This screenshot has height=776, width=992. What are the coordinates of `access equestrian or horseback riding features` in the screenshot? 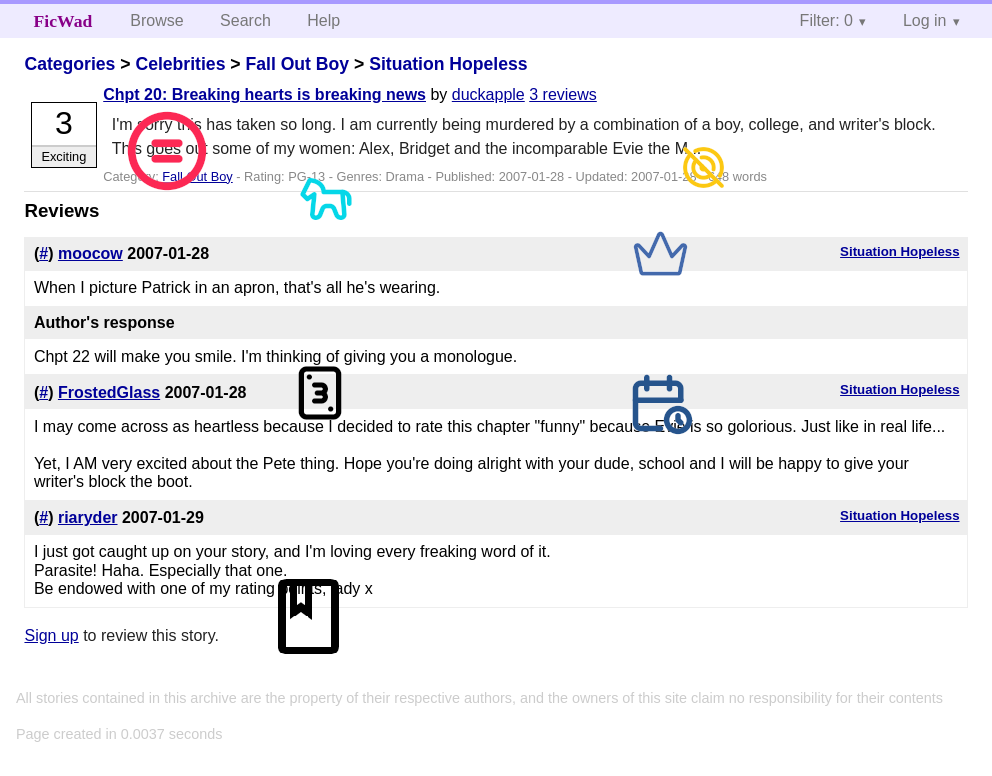 It's located at (326, 199).